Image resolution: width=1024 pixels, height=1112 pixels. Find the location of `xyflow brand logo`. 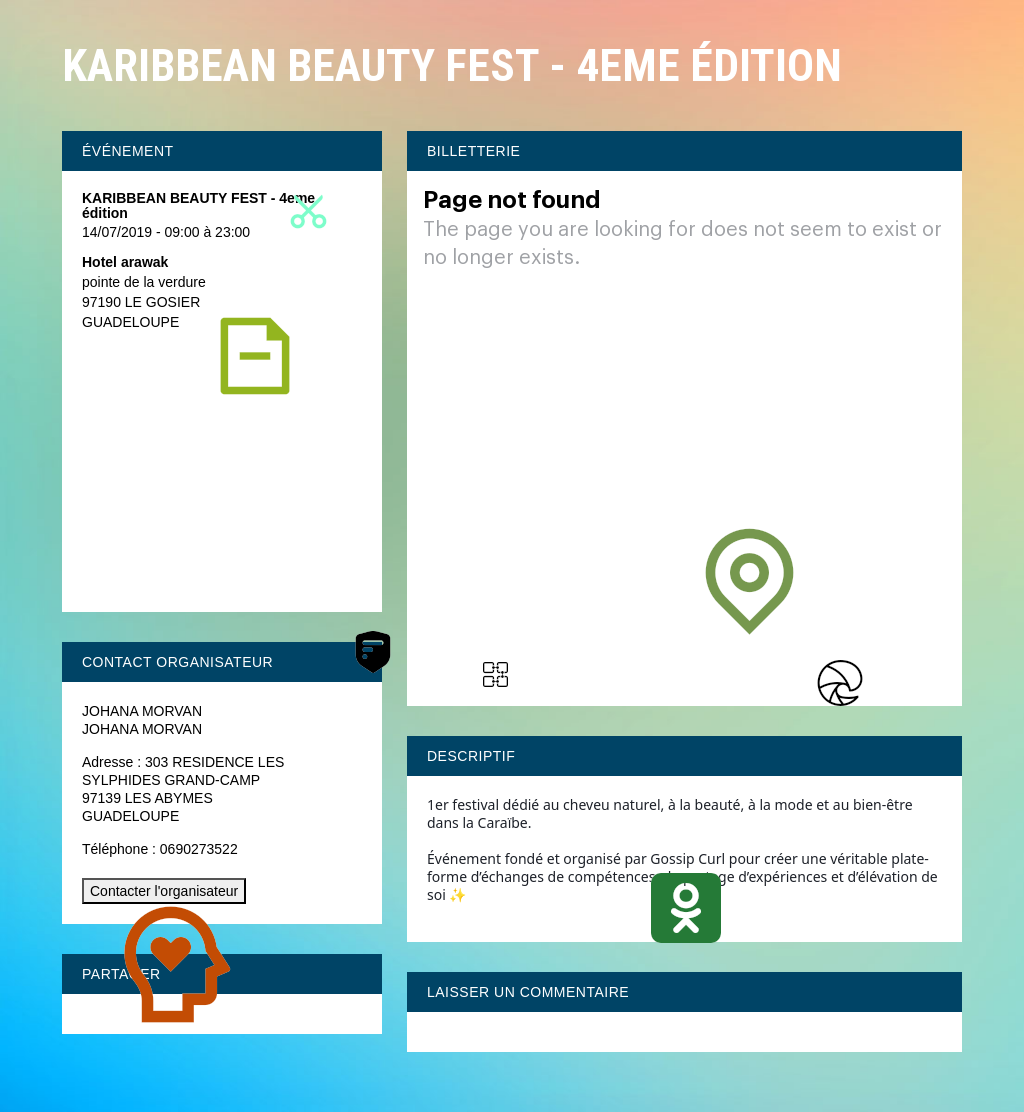

xyflow brand logo is located at coordinates (495, 674).